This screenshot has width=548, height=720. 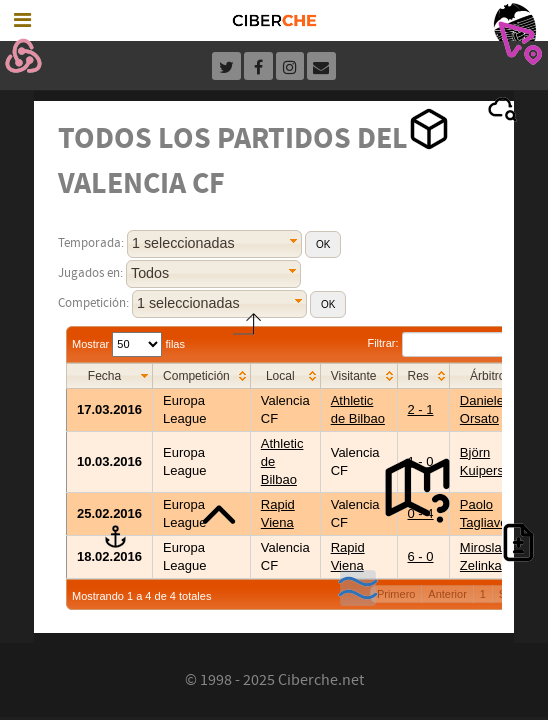 What do you see at coordinates (219, 515) in the screenshot?
I see `collapse an expanded section` at bounding box center [219, 515].